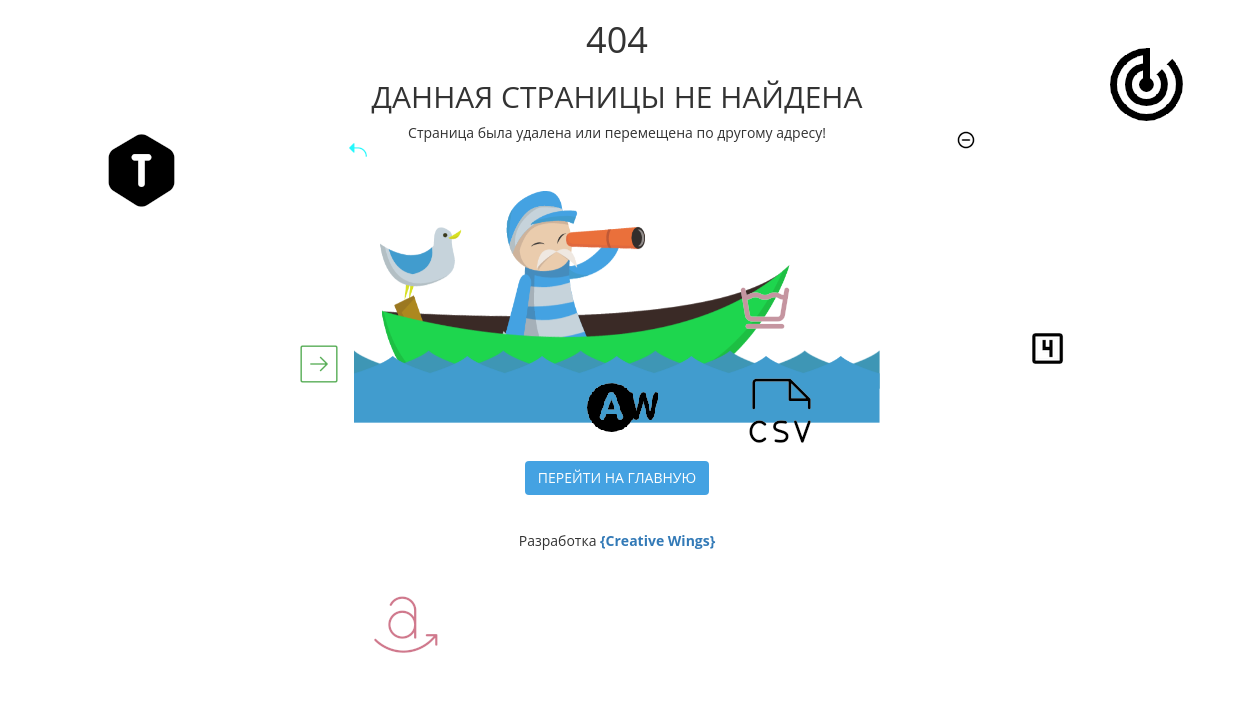 The height and width of the screenshot is (720, 1234). Describe the element at coordinates (319, 364) in the screenshot. I see `navigate to the next item or screen` at that location.